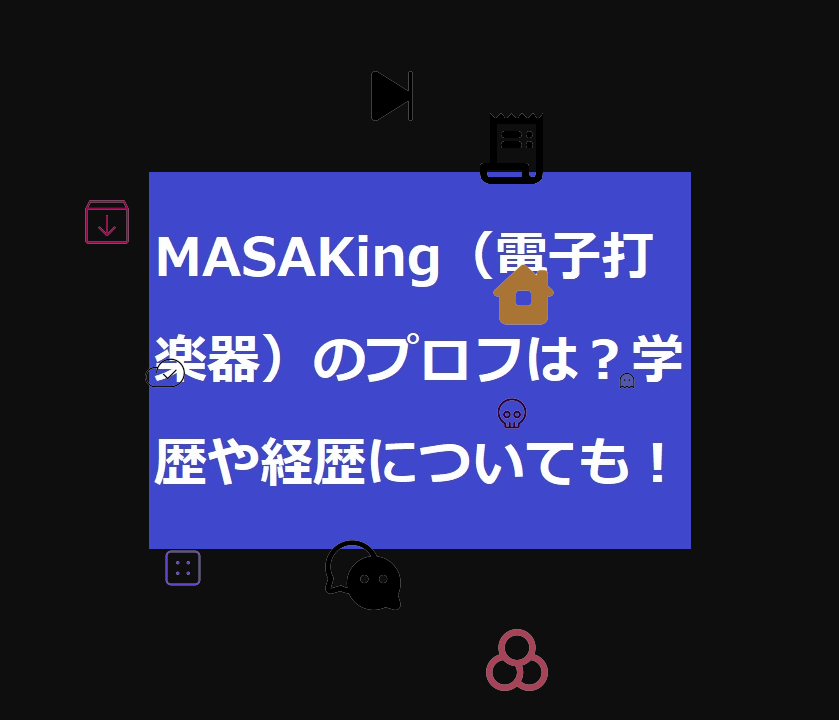 This screenshot has height=720, width=839. Describe the element at coordinates (392, 96) in the screenshot. I see `skip to the next track` at that location.